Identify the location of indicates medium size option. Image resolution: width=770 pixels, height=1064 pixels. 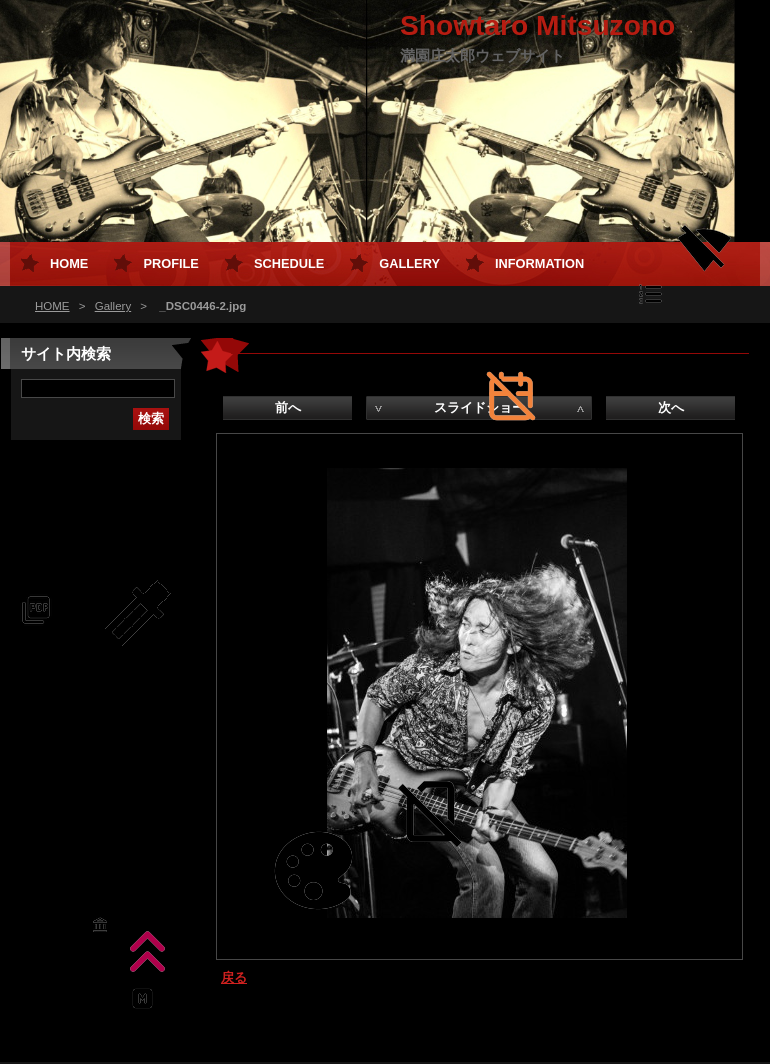
(142, 998).